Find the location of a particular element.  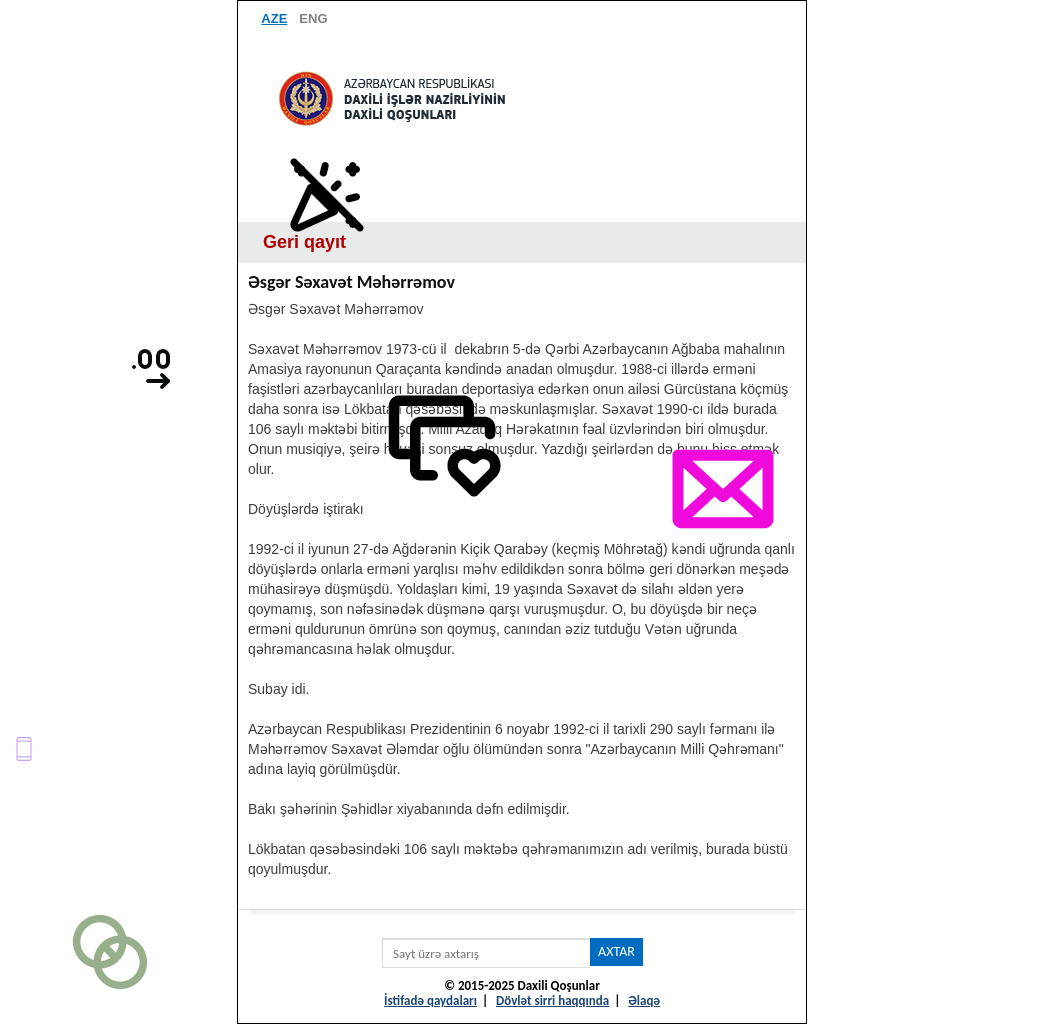

move decimal places to the right is located at coordinates (152, 369).